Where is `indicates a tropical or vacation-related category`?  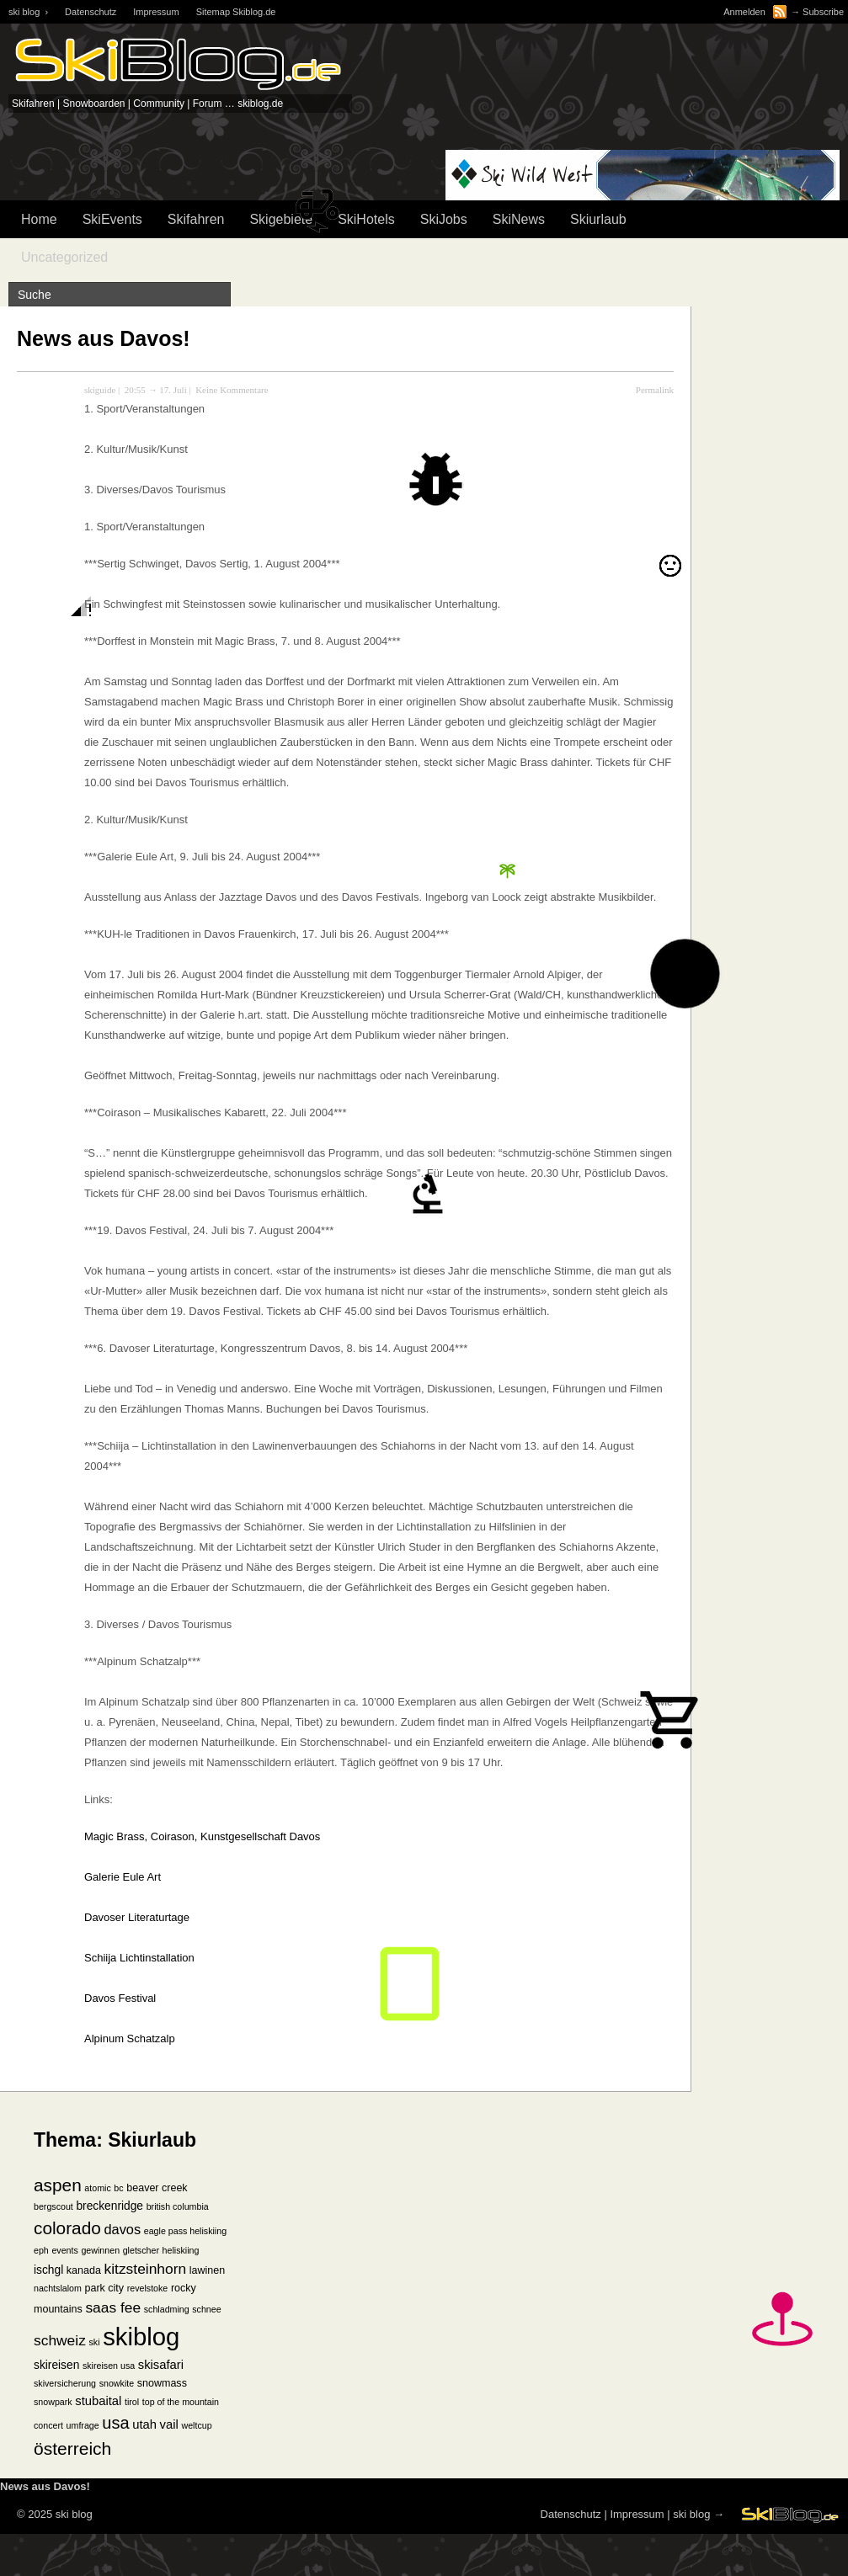
indicates a tropical or vacation-related category is located at coordinates (507, 870).